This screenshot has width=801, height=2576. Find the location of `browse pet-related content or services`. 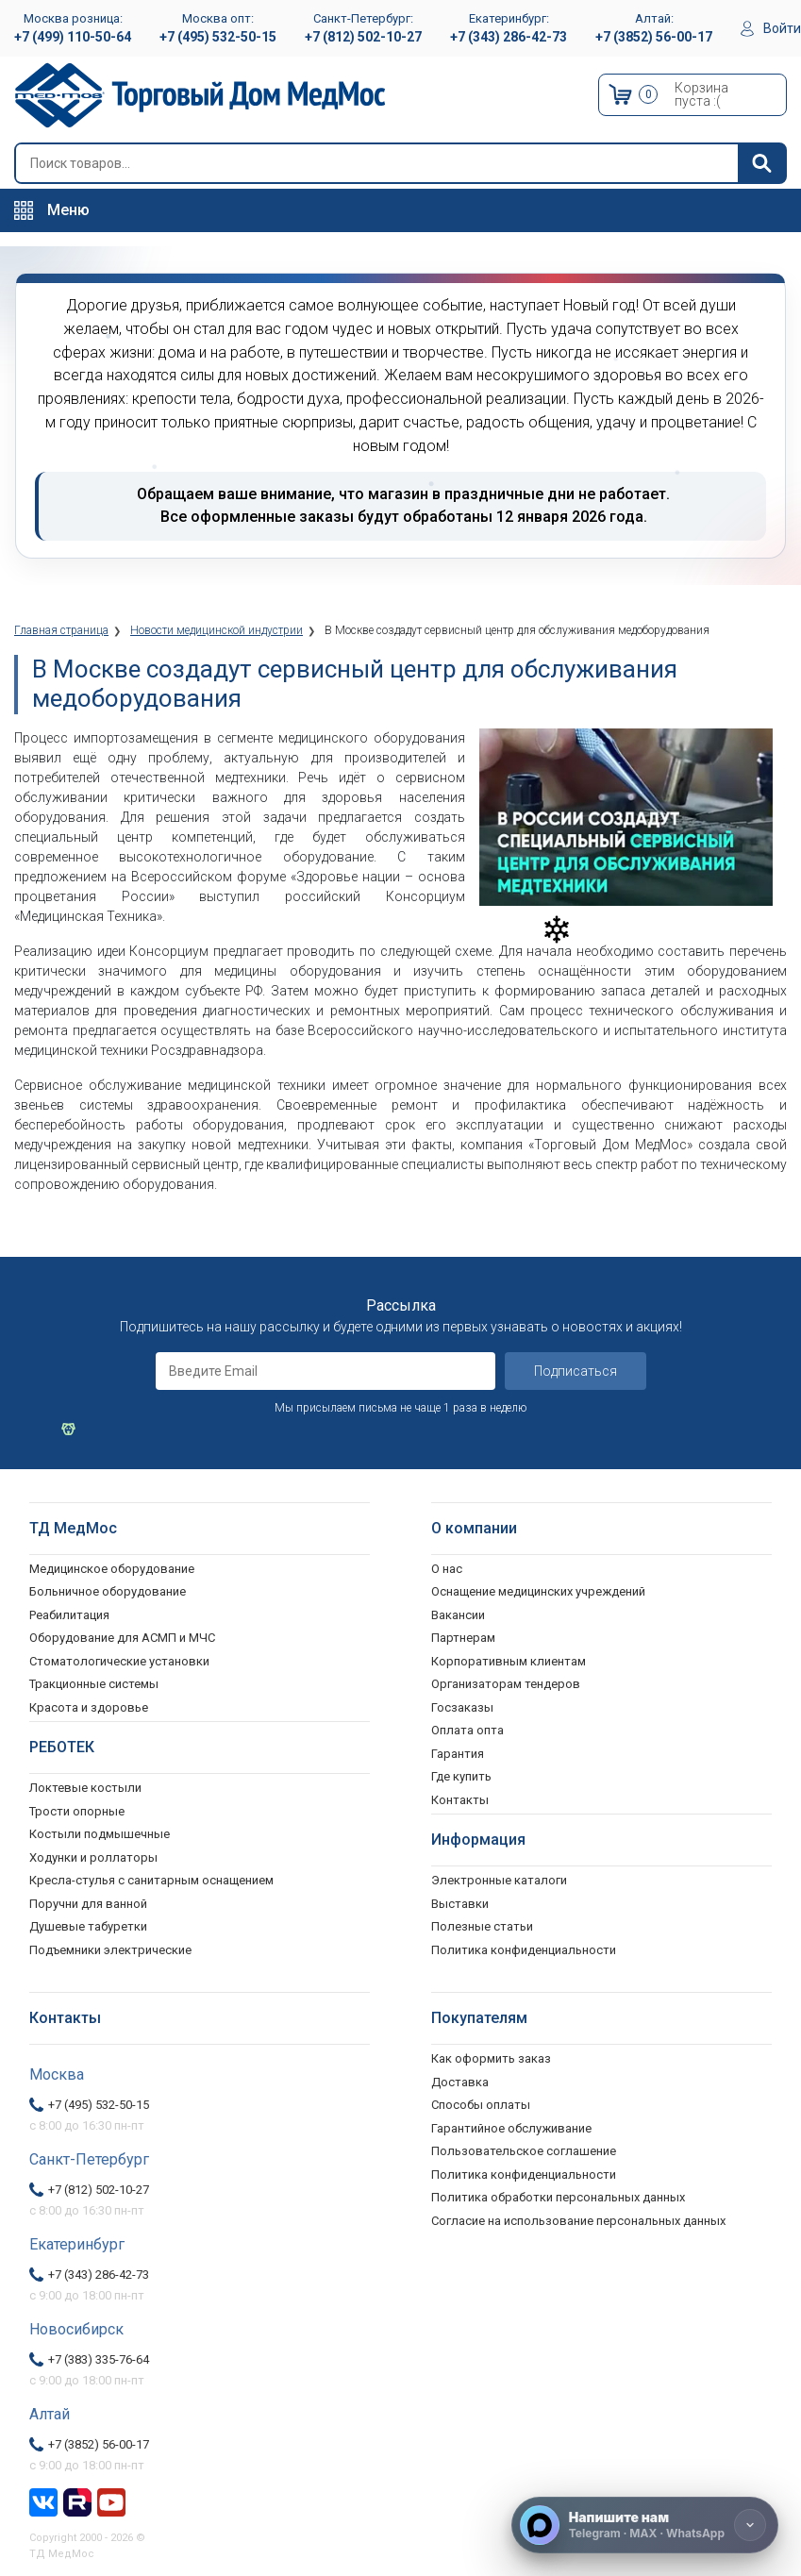

browse pet-related content or services is located at coordinates (68, 1429).